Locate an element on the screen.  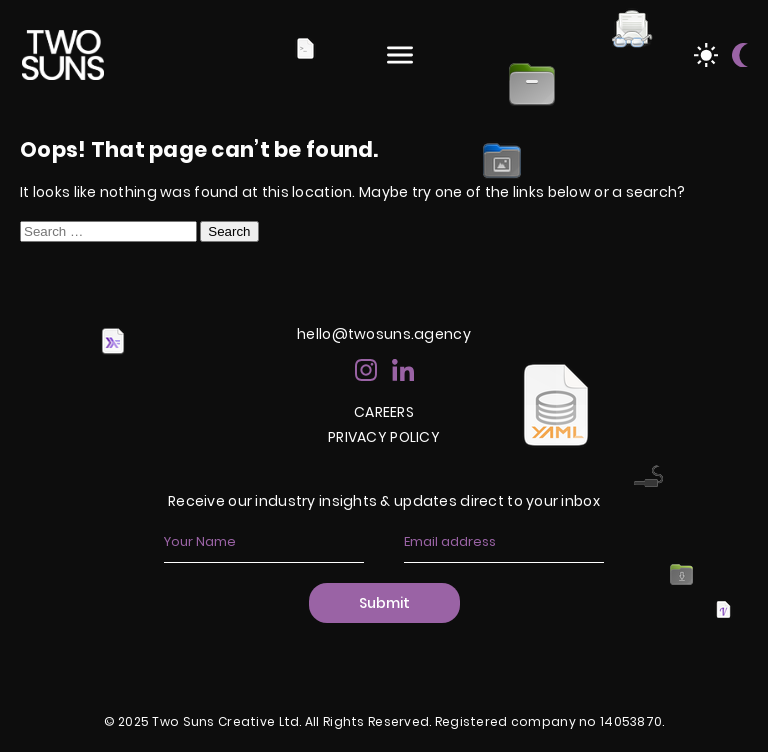
open your pictures folder is located at coordinates (502, 160).